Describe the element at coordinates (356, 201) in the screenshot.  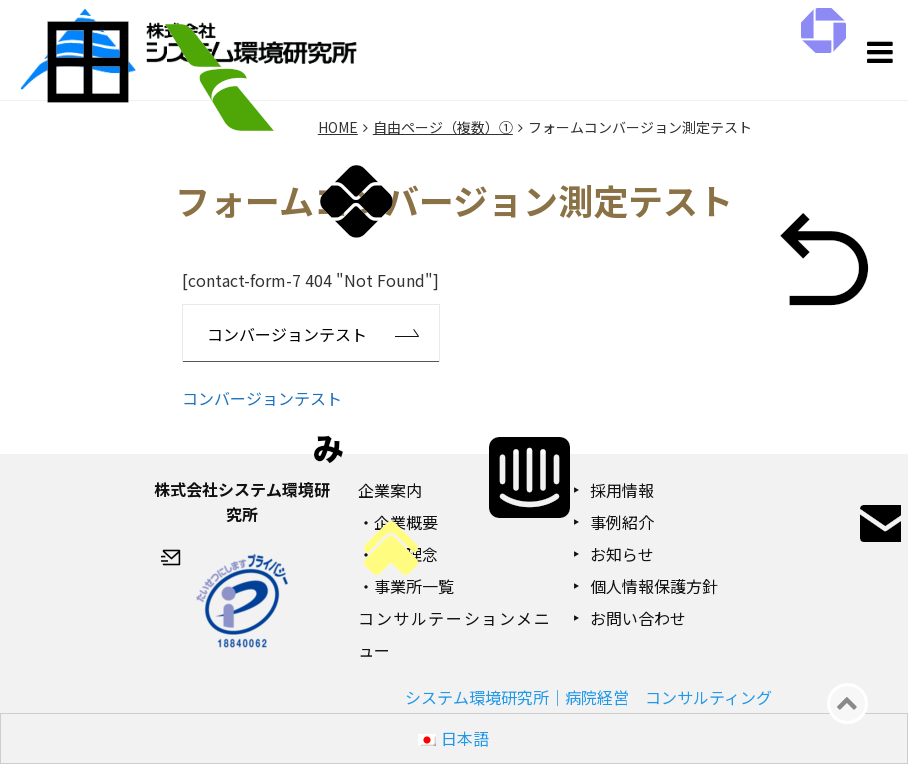
I see `pay with pix instant payment` at that location.